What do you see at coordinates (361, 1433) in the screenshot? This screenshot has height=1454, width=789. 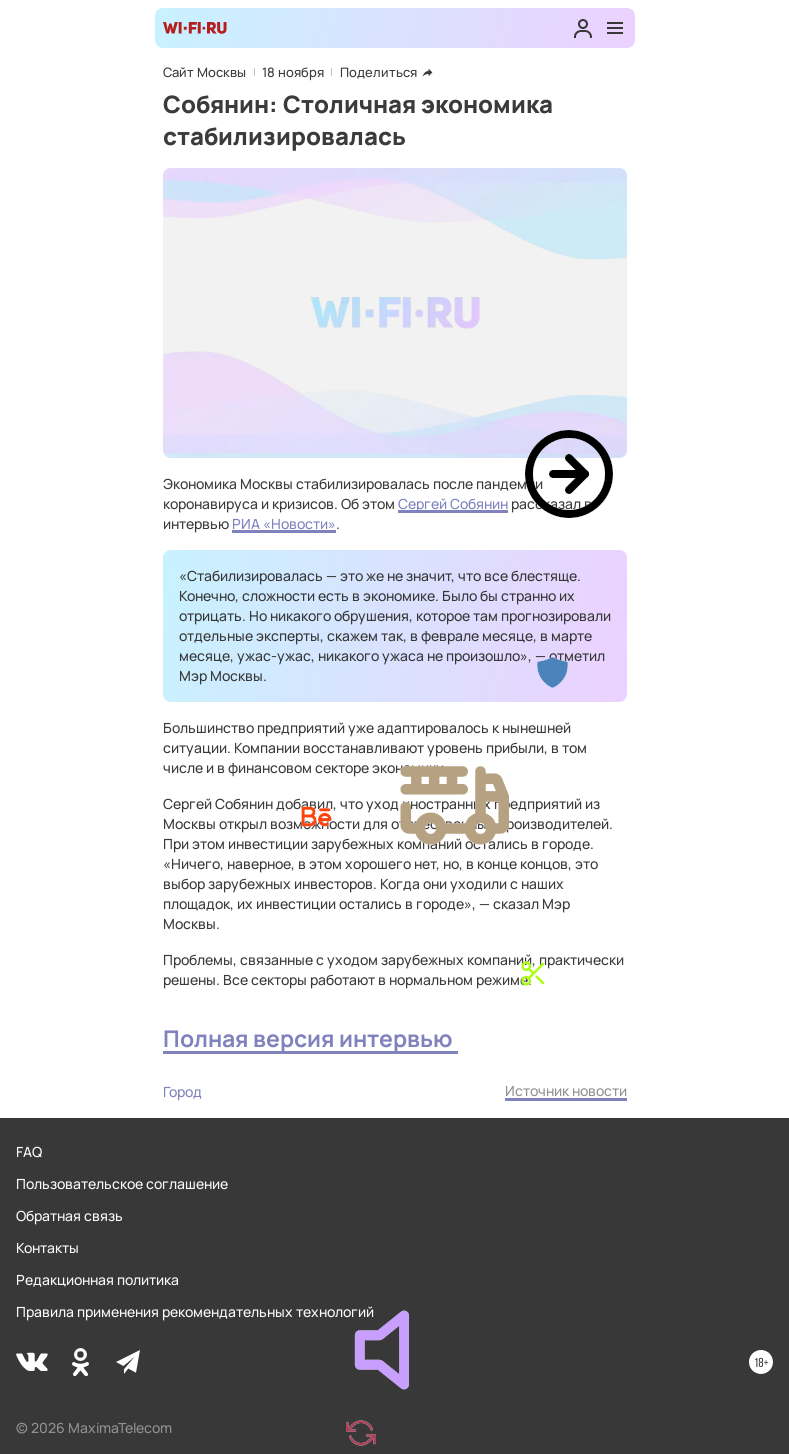 I see `refresh or reload content` at bounding box center [361, 1433].